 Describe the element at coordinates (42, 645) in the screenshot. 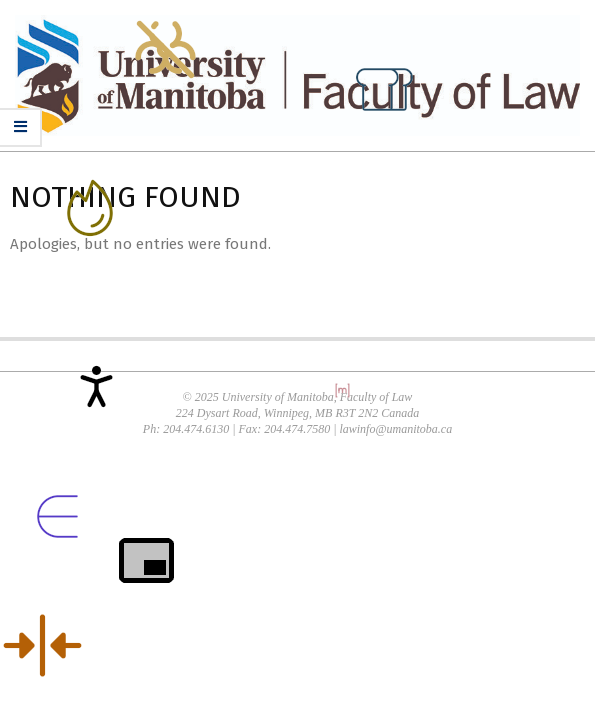

I see `collapse or minimize horizontal spacing` at that location.